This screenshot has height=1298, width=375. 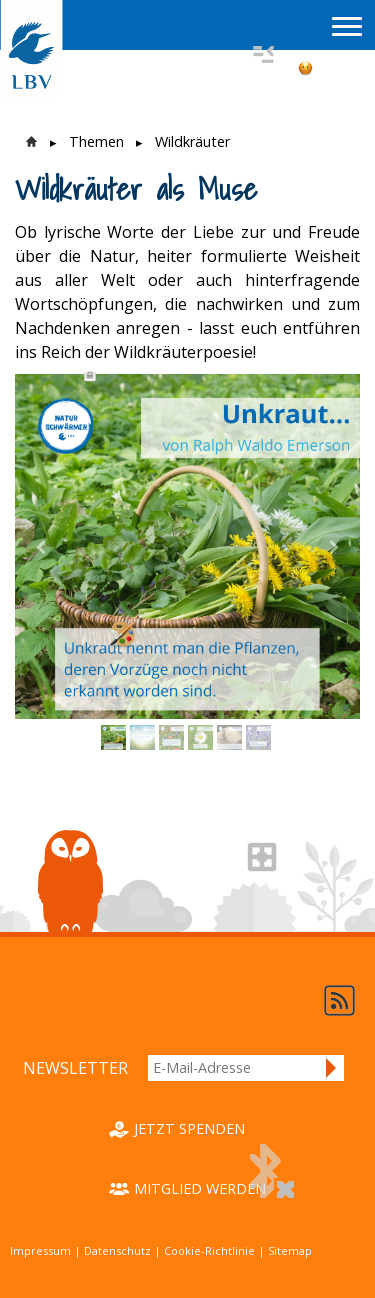 I want to click on indicates sadness or disappointment in a reaction, so click(x=305, y=68).